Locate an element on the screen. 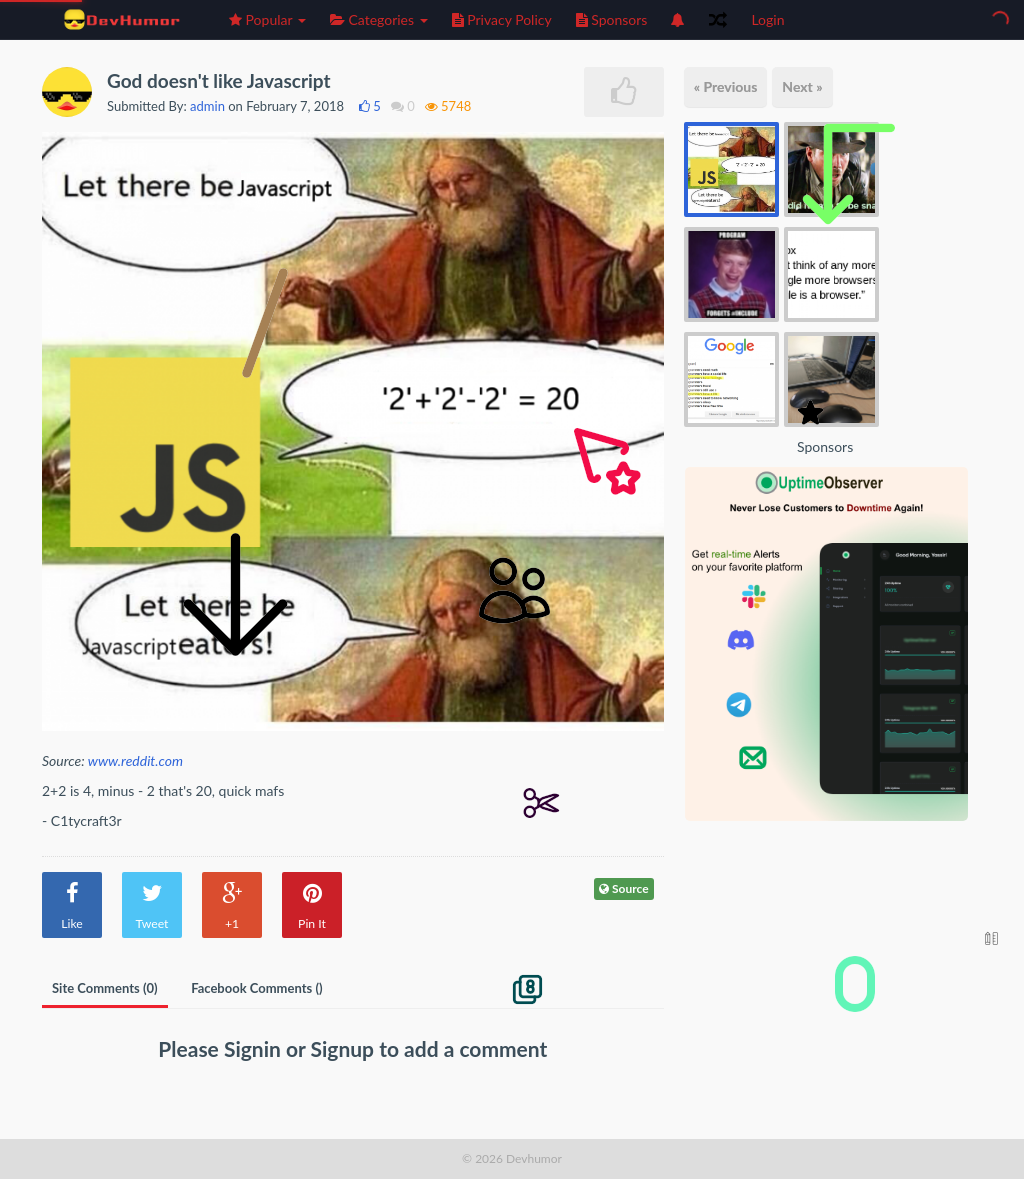  indicates zero items or empty count is located at coordinates (855, 984).